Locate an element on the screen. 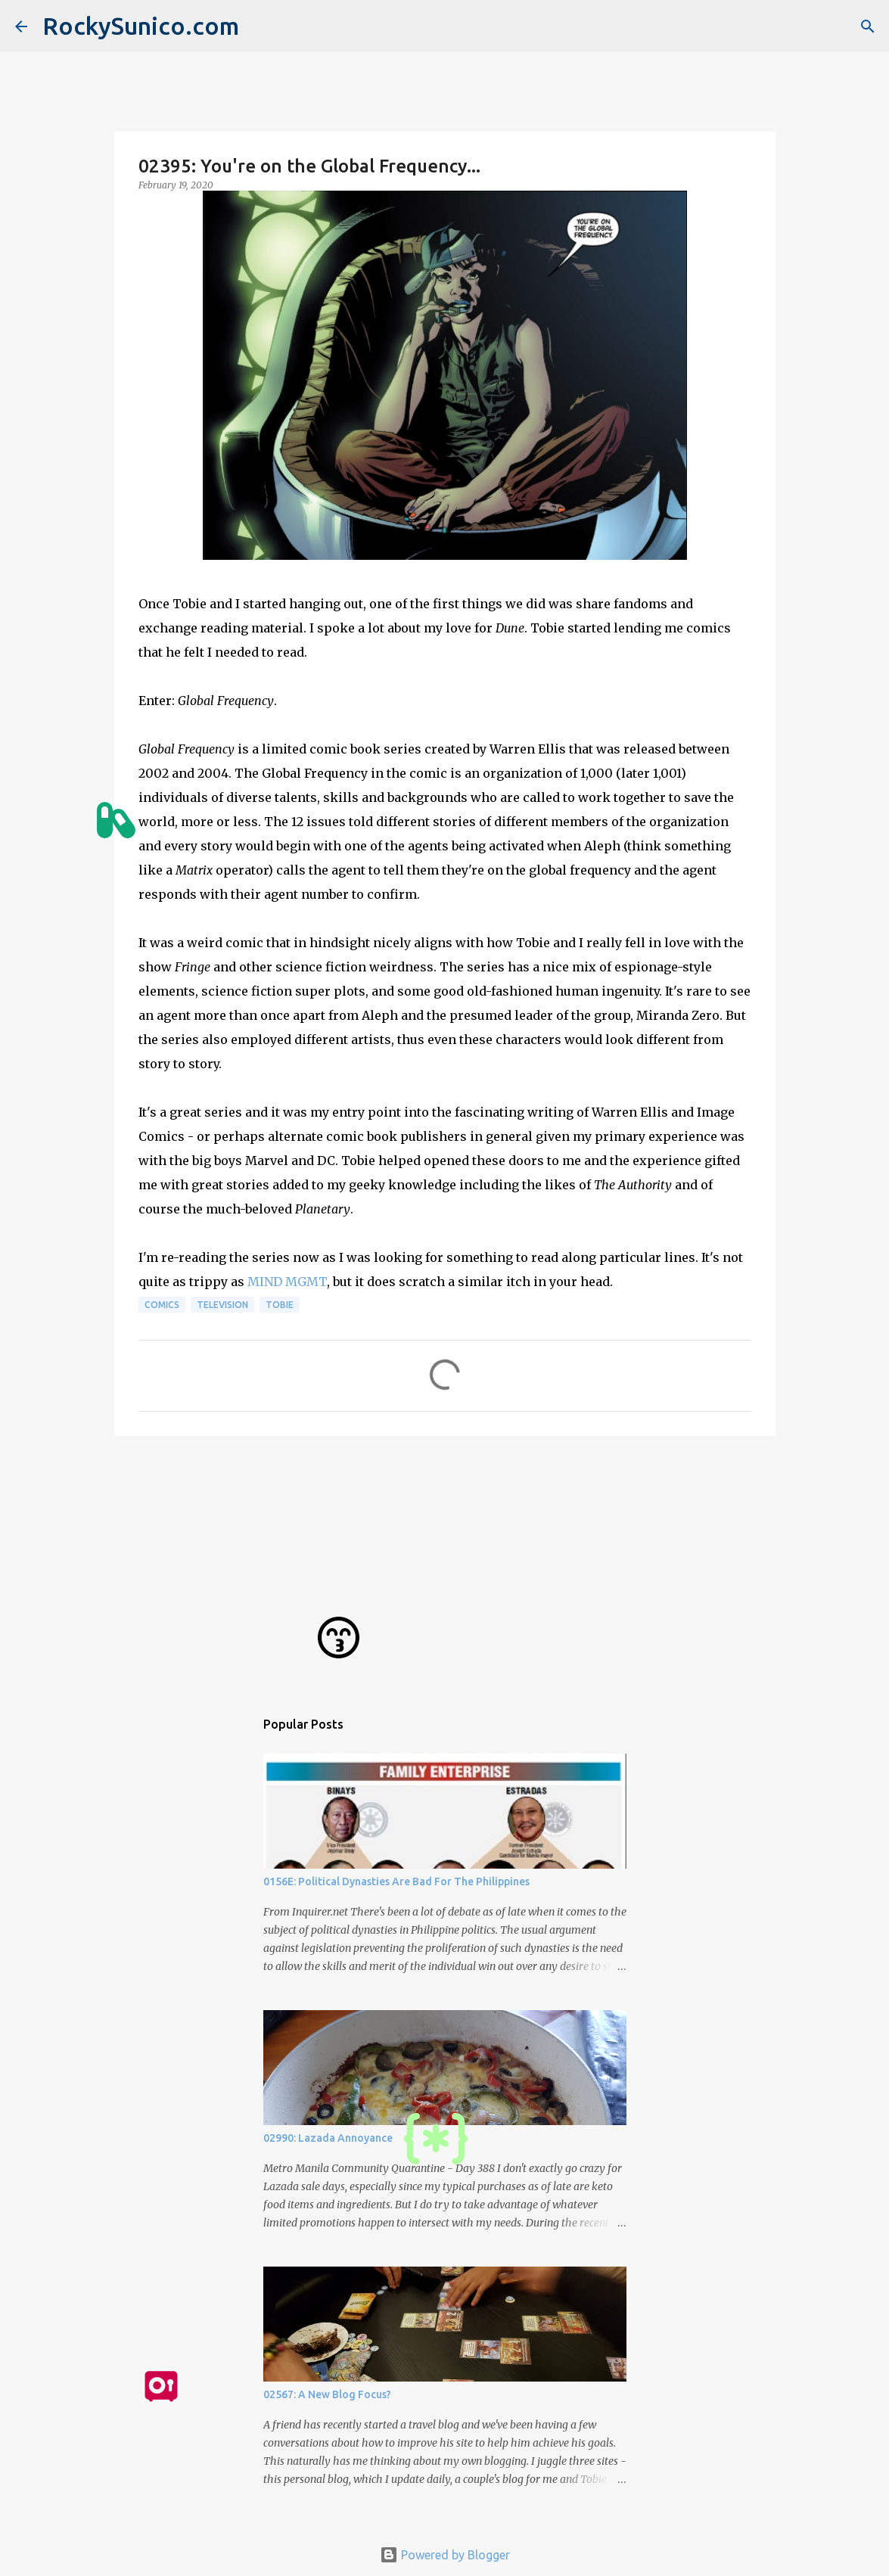 The width and height of the screenshot is (889, 2576). insert a code snippet or variable placeholder is located at coordinates (436, 2139).